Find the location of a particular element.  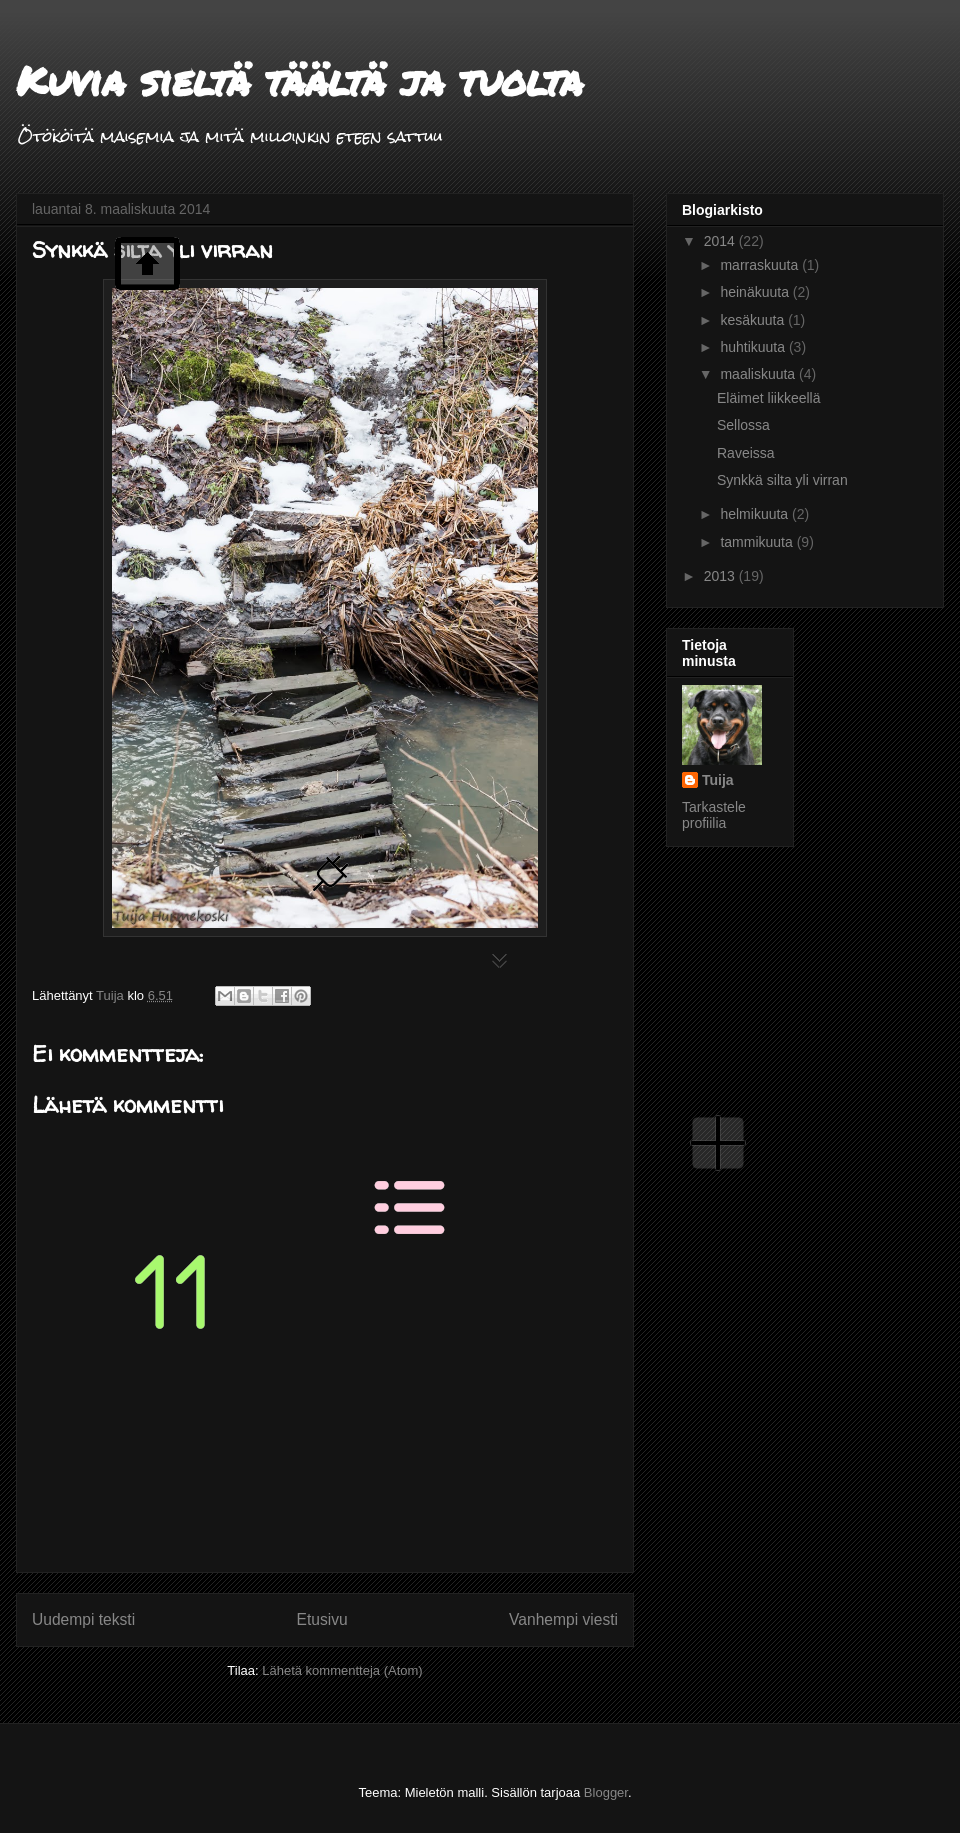

add a new item is located at coordinates (718, 1143).